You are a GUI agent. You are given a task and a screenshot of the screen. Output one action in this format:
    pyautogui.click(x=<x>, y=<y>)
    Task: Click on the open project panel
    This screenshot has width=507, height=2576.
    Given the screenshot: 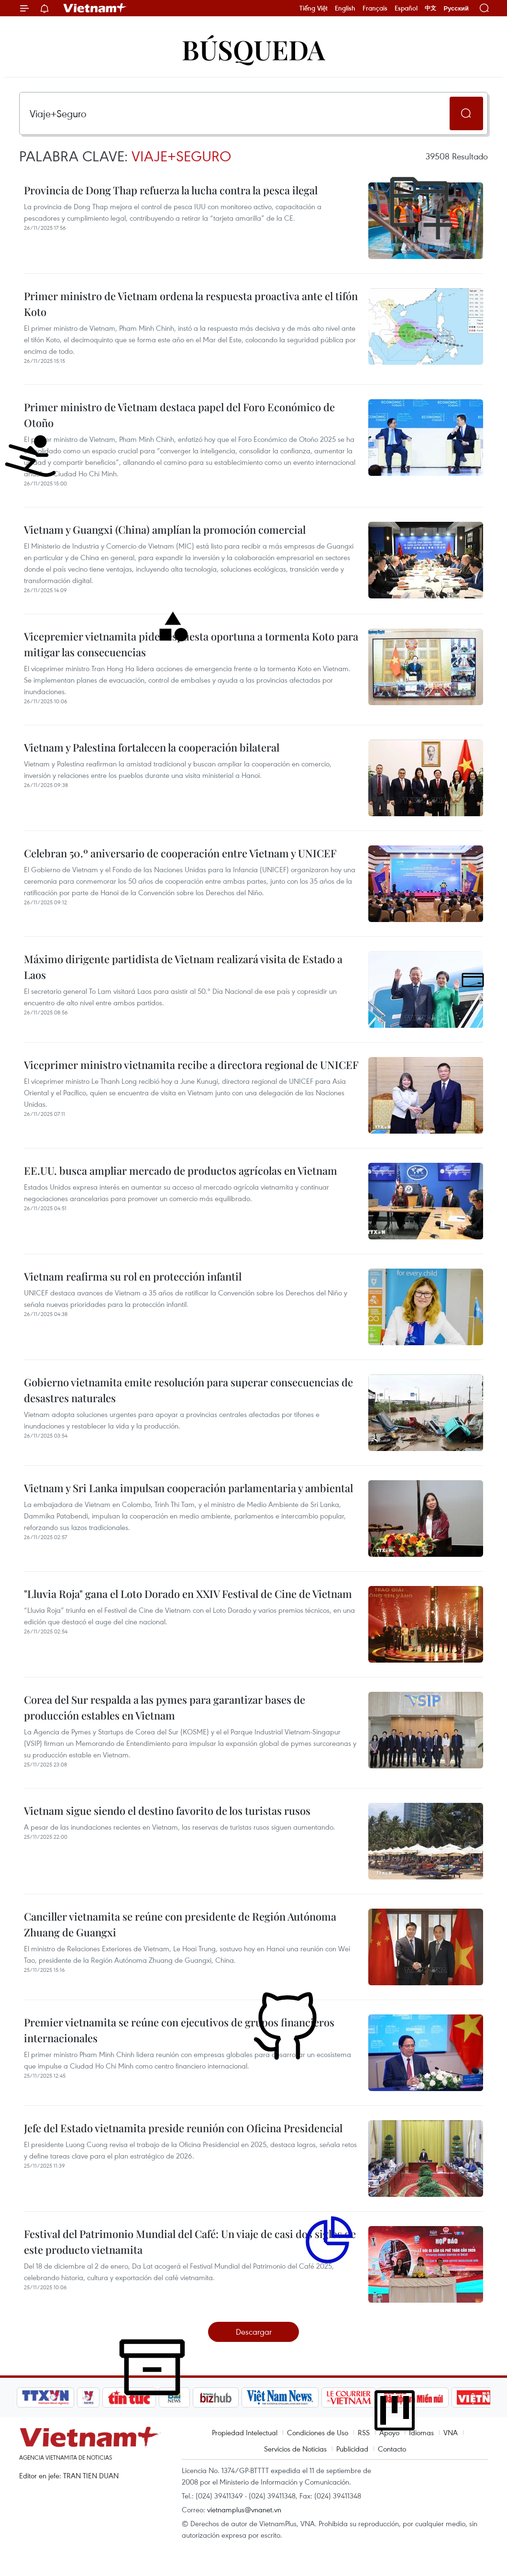 What is the action you would take?
    pyautogui.click(x=395, y=2410)
    